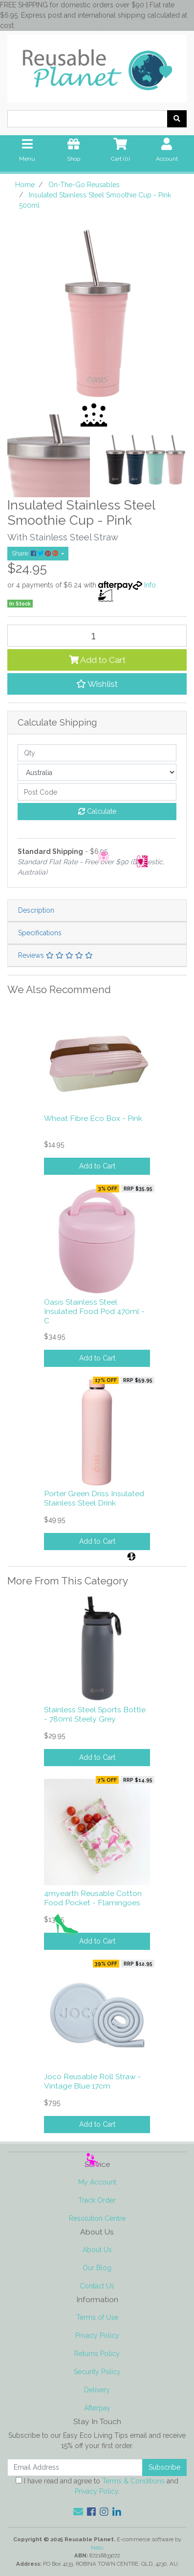 The width and height of the screenshot is (194, 2576). I want to click on spider enemy or creature in a game interface, so click(104, 857).